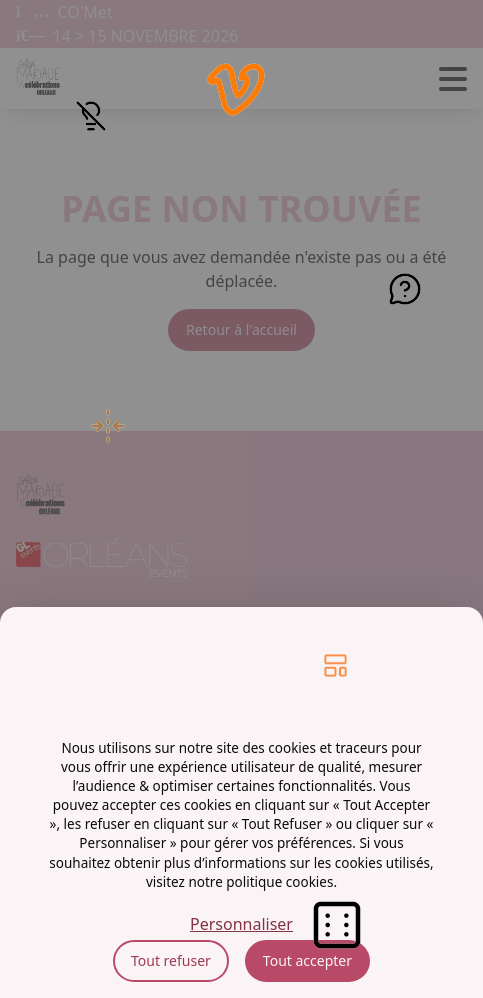 This screenshot has height=998, width=483. I want to click on randomize or shuffle content, so click(337, 925).